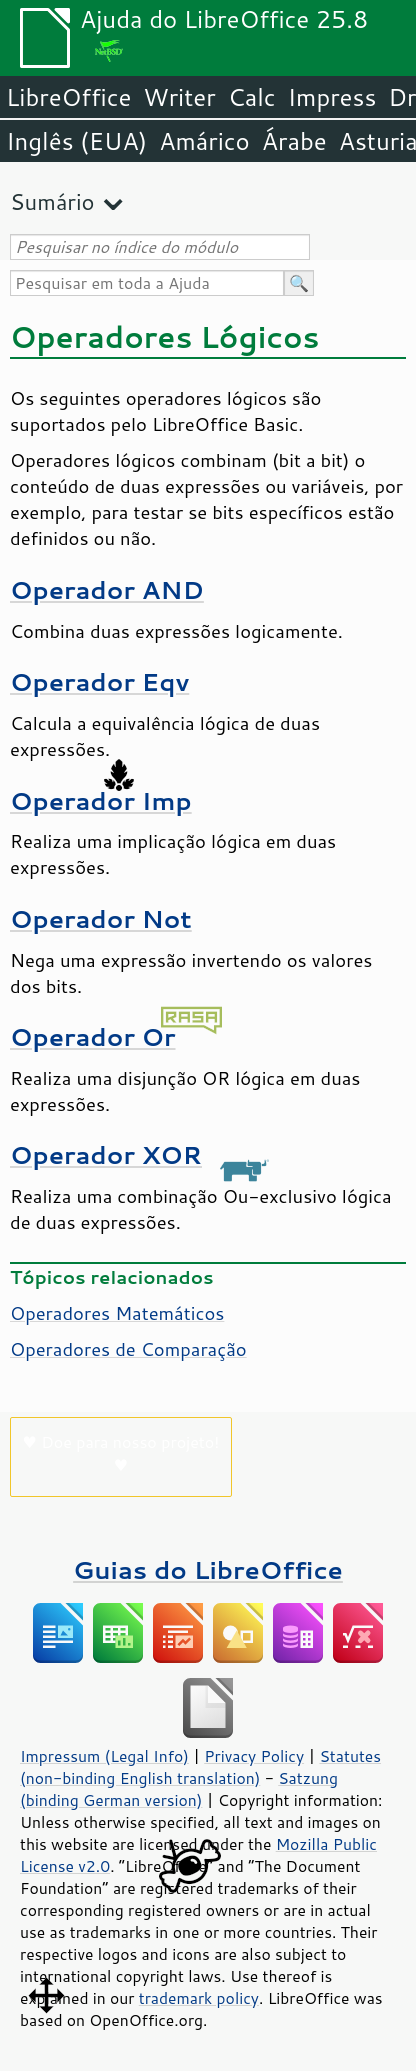  What do you see at coordinates (244, 1170) in the screenshot?
I see `open Rancher container management platform` at bounding box center [244, 1170].